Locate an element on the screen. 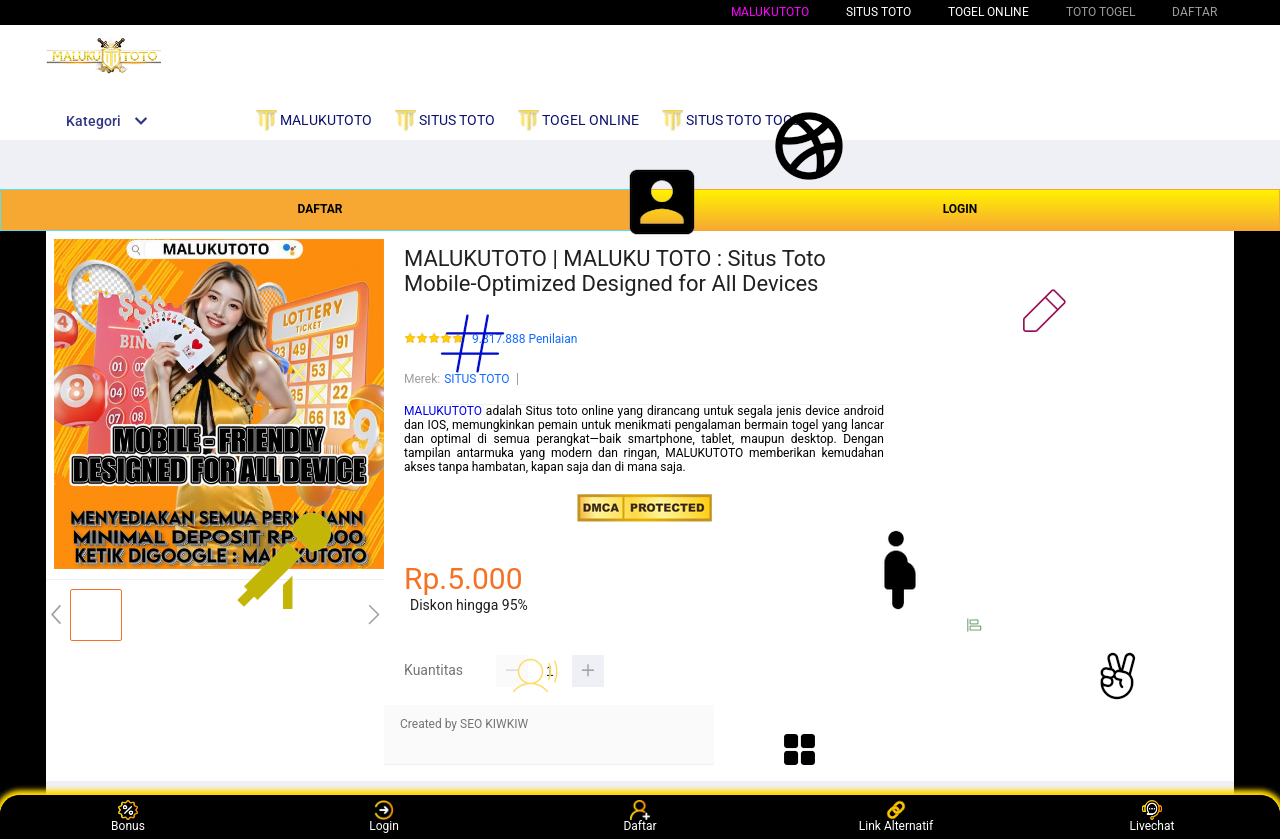 The width and height of the screenshot is (1280, 839). view or browse hashtags is located at coordinates (472, 343).